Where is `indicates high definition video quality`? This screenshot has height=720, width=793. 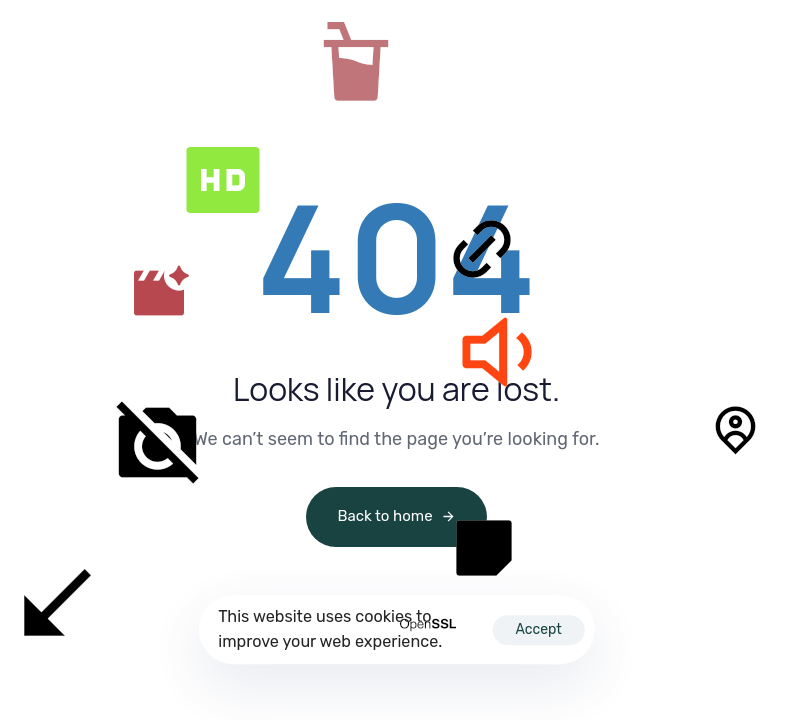 indicates high definition video quality is located at coordinates (223, 180).